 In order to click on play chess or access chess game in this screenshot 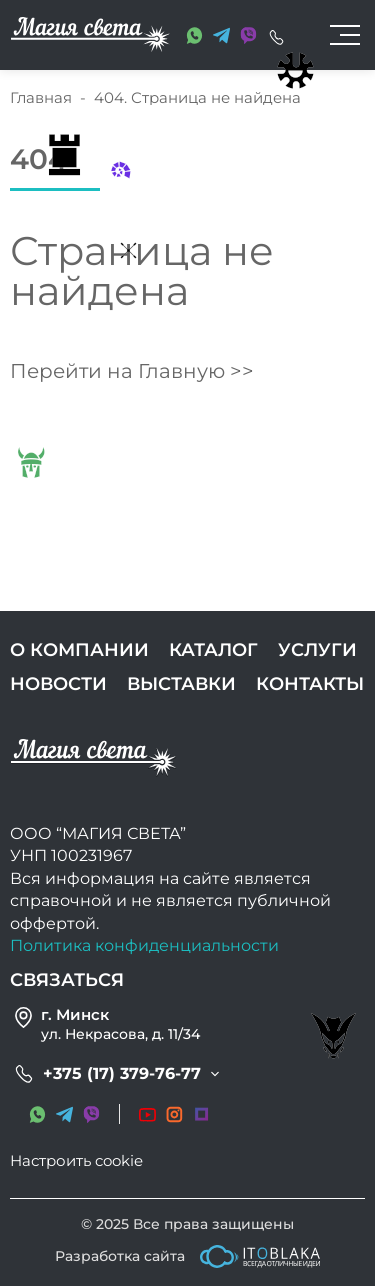, I will do `click(64, 151)`.